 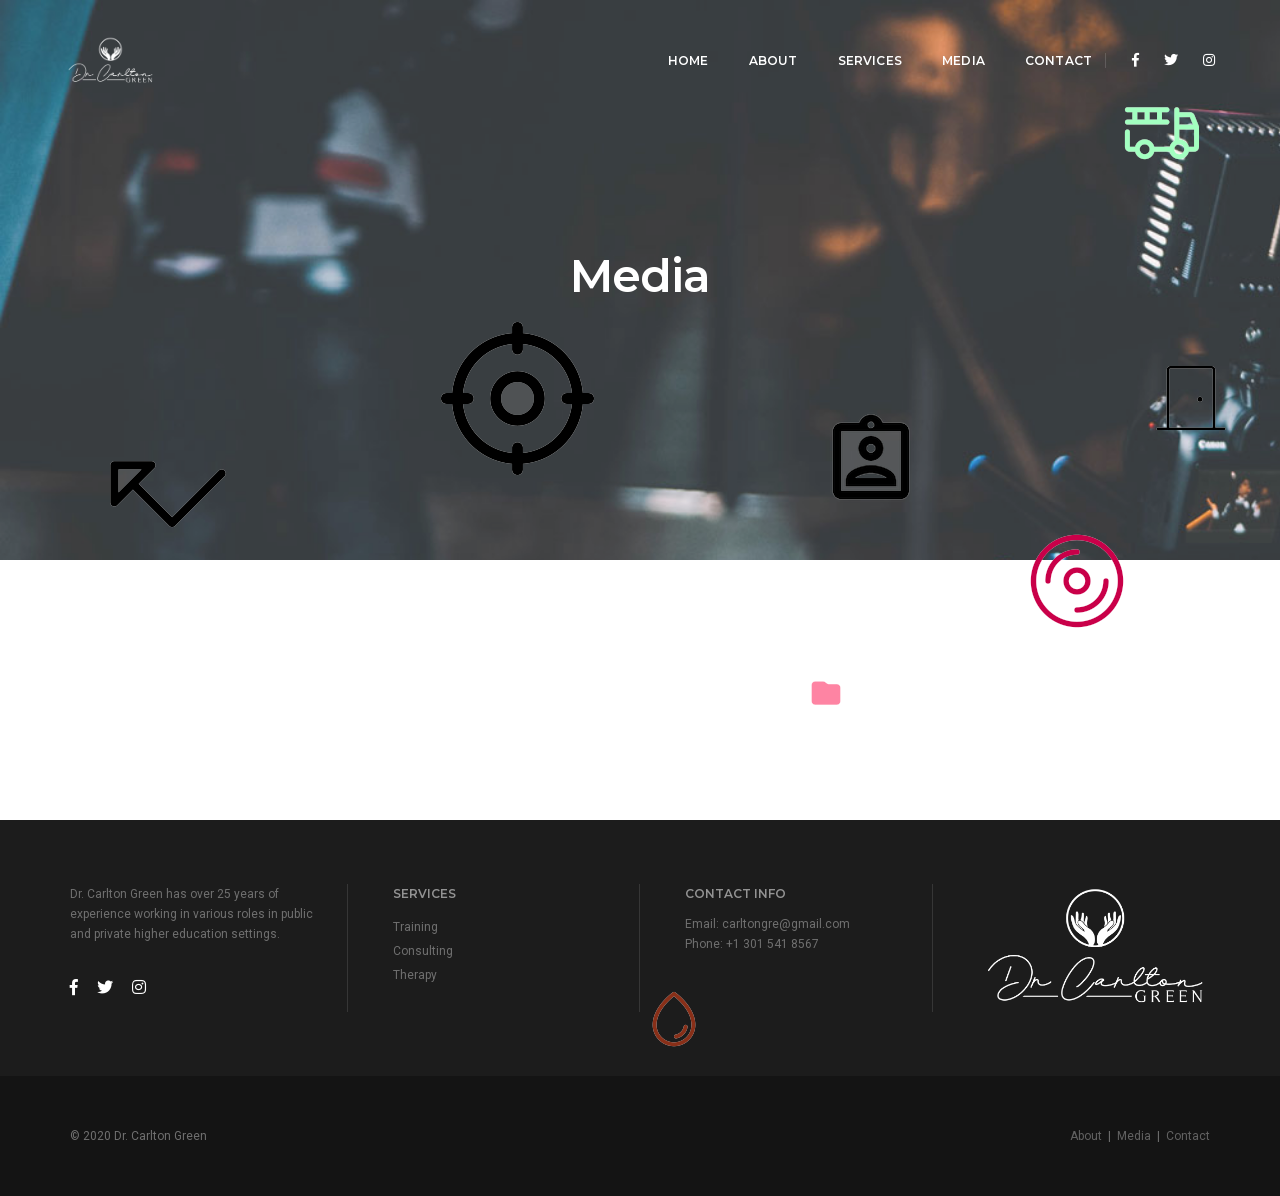 I want to click on center map on current location, so click(x=517, y=398).